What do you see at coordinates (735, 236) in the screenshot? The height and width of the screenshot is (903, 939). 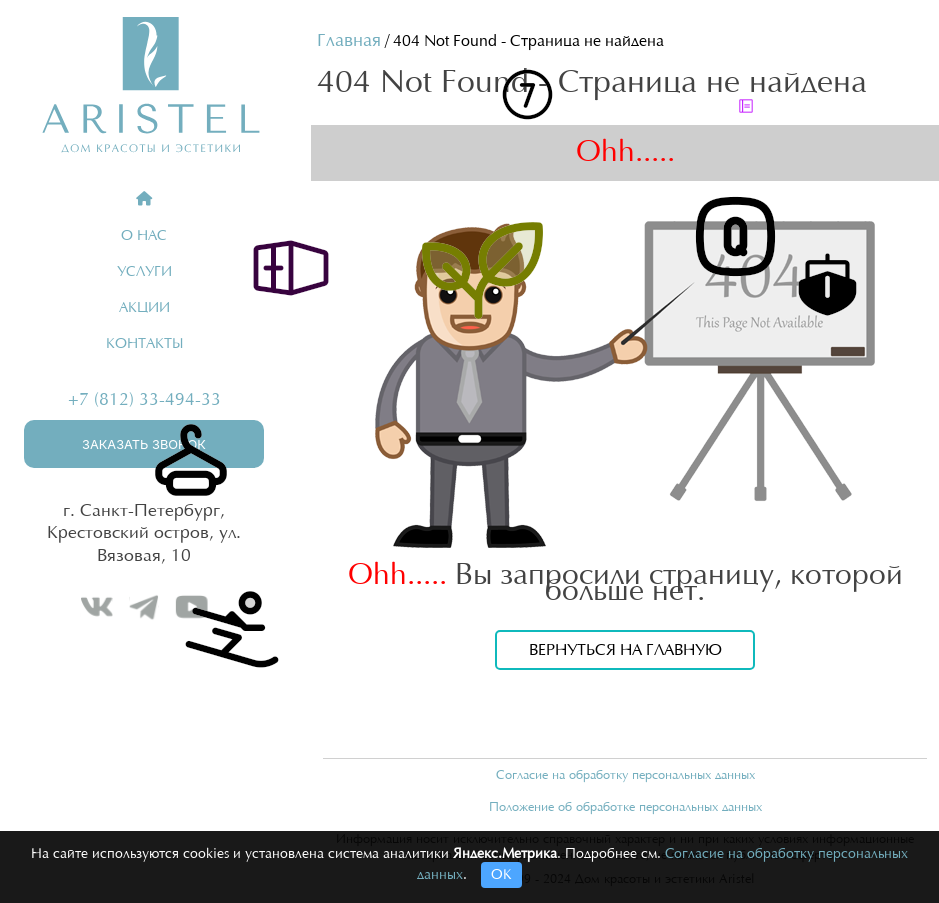 I see `indicates a Q key or keyboard shortcut` at bounding box center [735, 236].